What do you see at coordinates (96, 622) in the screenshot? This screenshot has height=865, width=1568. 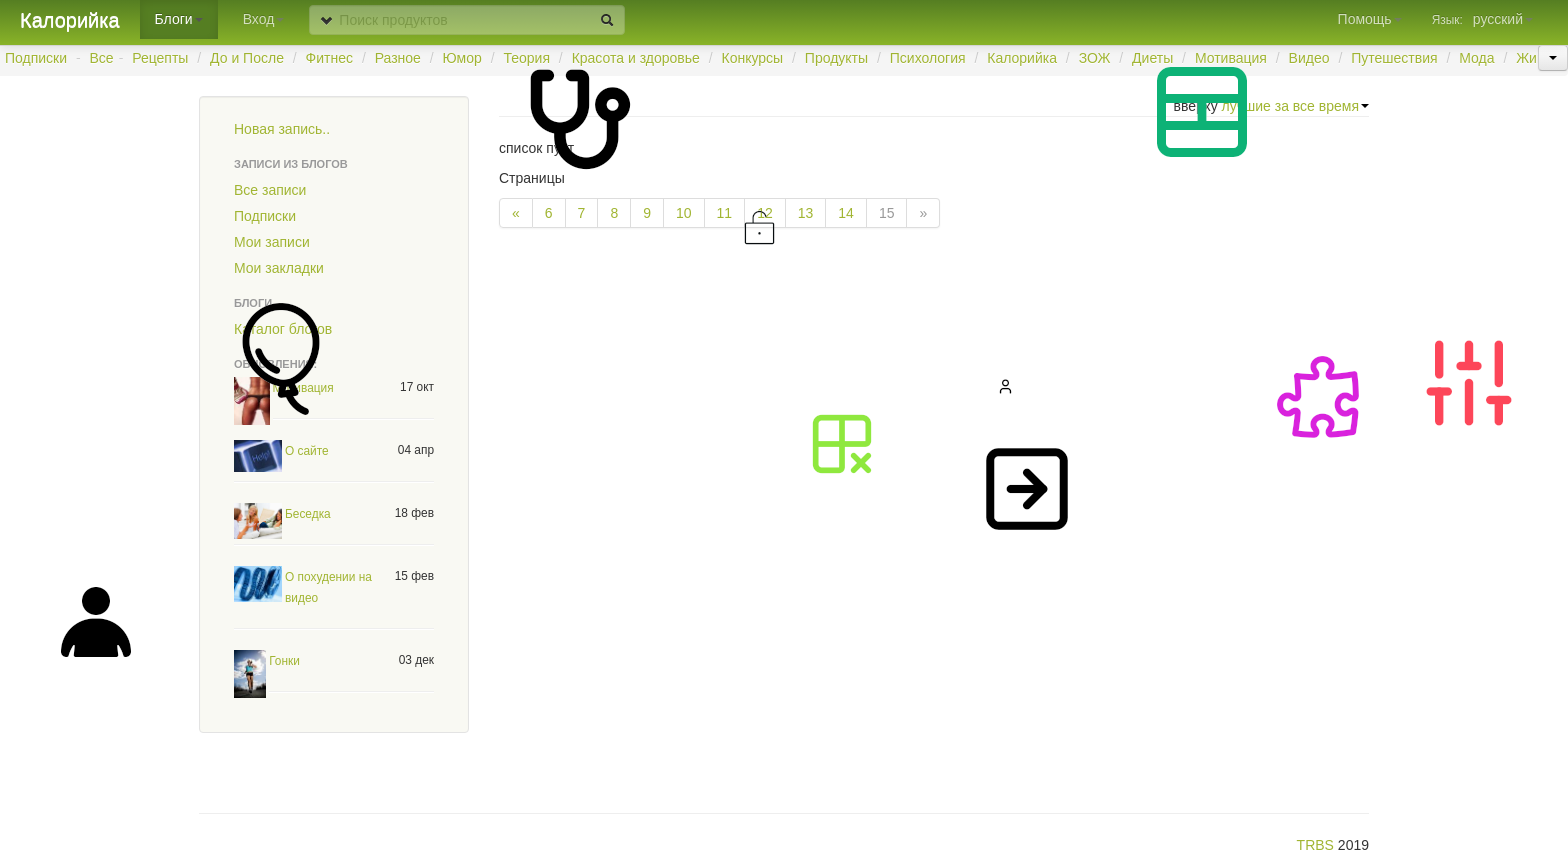 I see `view your profile` at bounding box center [96, 622].